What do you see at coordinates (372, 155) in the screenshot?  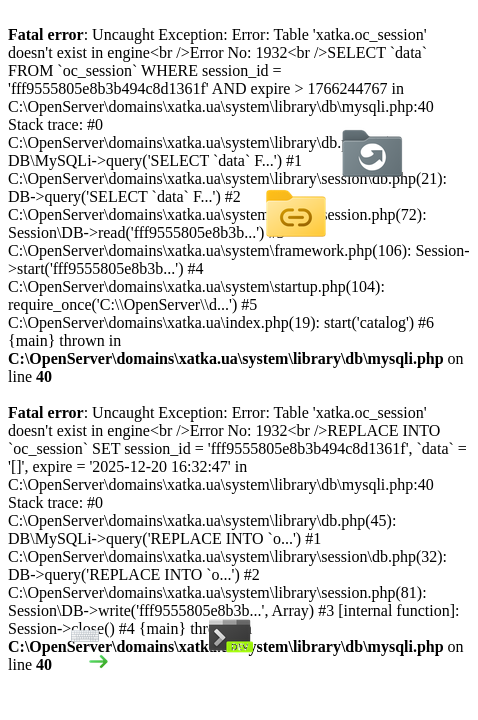 I see `folder containing portable applications` at bounding box center [372, 155].